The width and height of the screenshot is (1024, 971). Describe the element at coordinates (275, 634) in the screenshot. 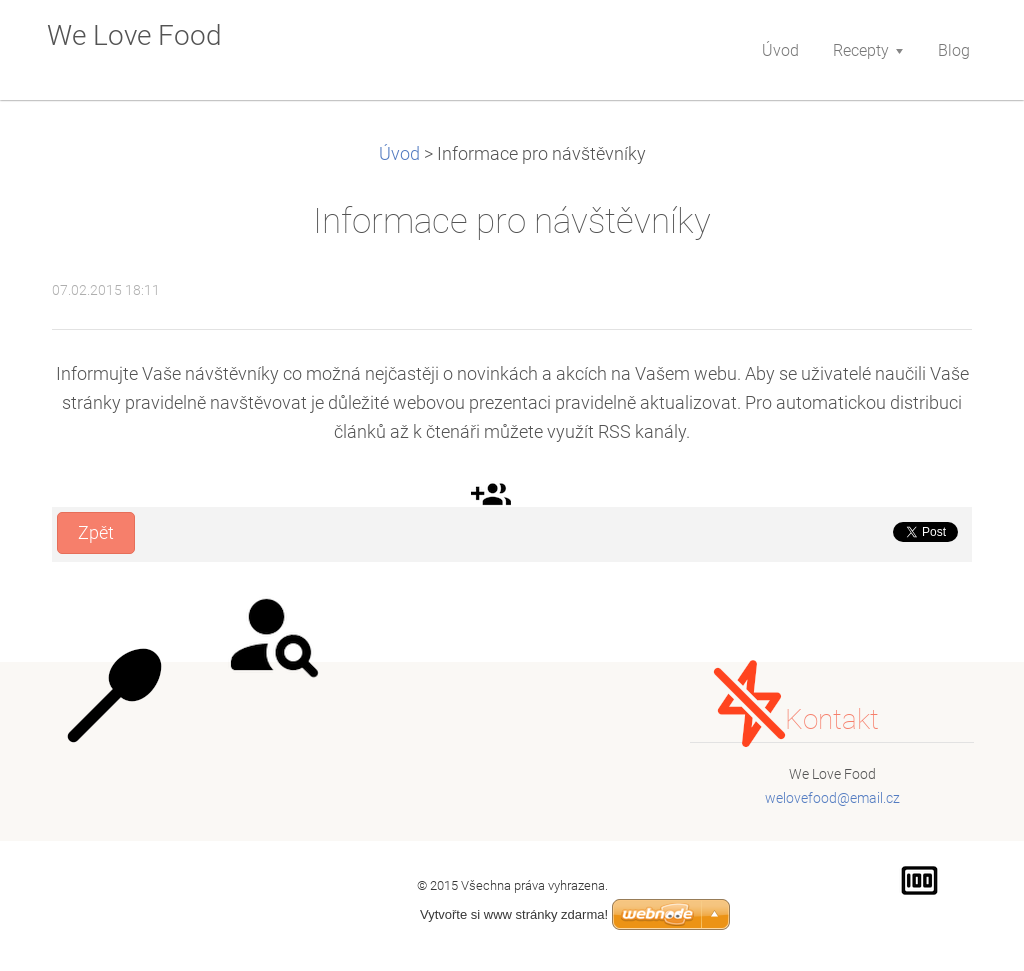

I see `search for a person or contact` at that location.